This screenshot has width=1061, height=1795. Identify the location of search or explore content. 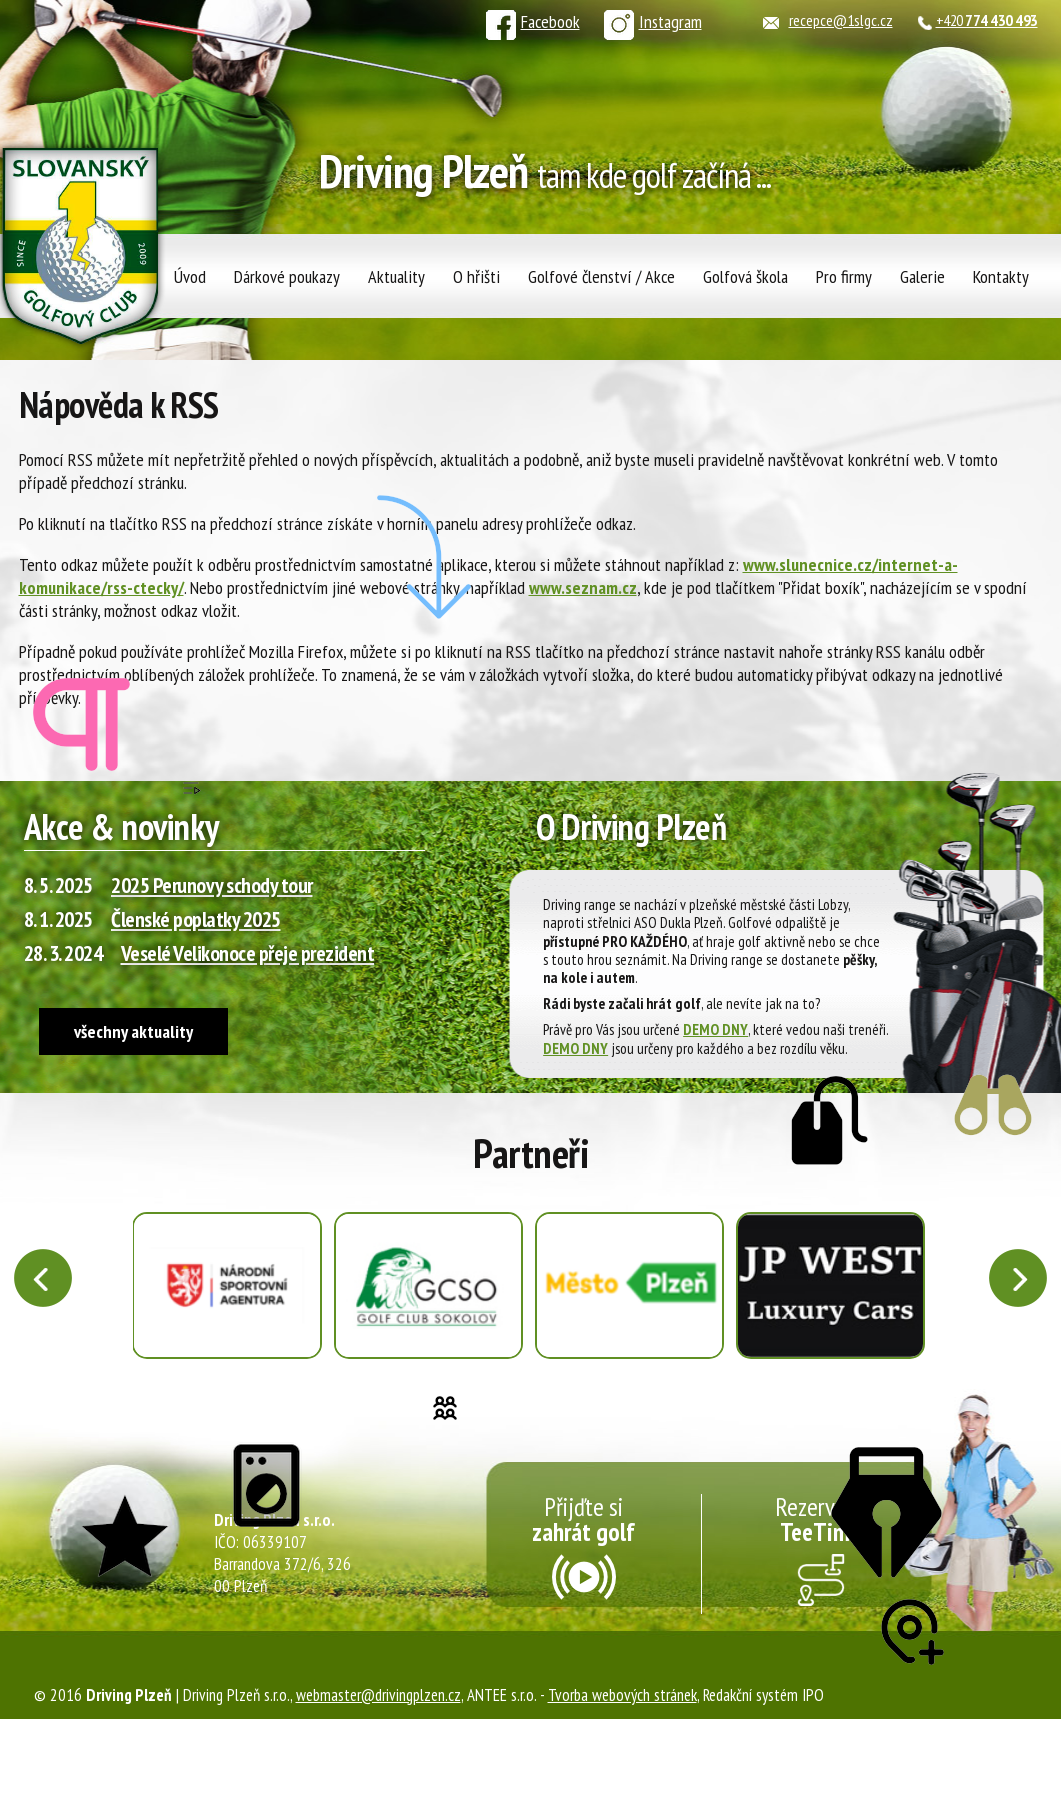
(993, 1105).